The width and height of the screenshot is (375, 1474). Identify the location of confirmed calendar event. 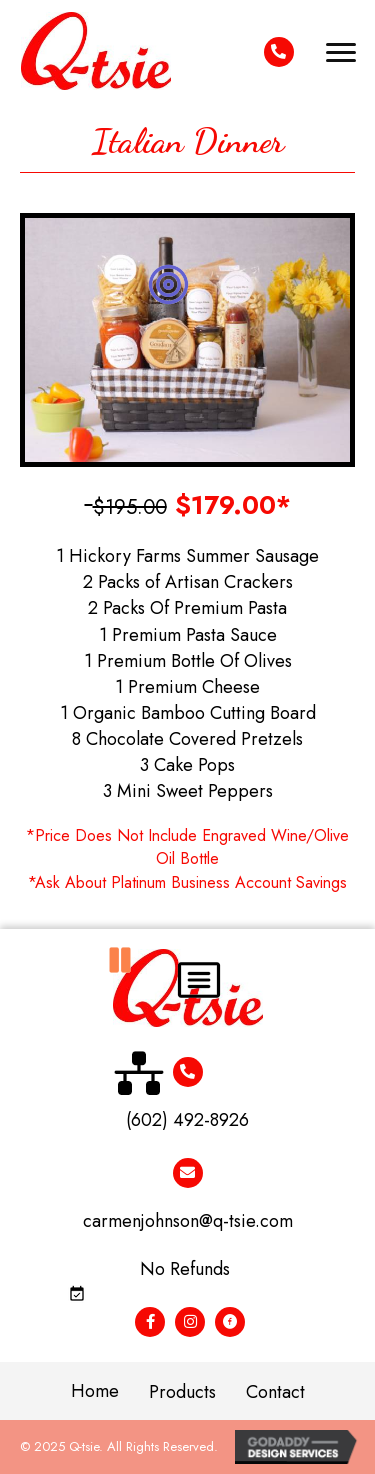
(77, 1294).